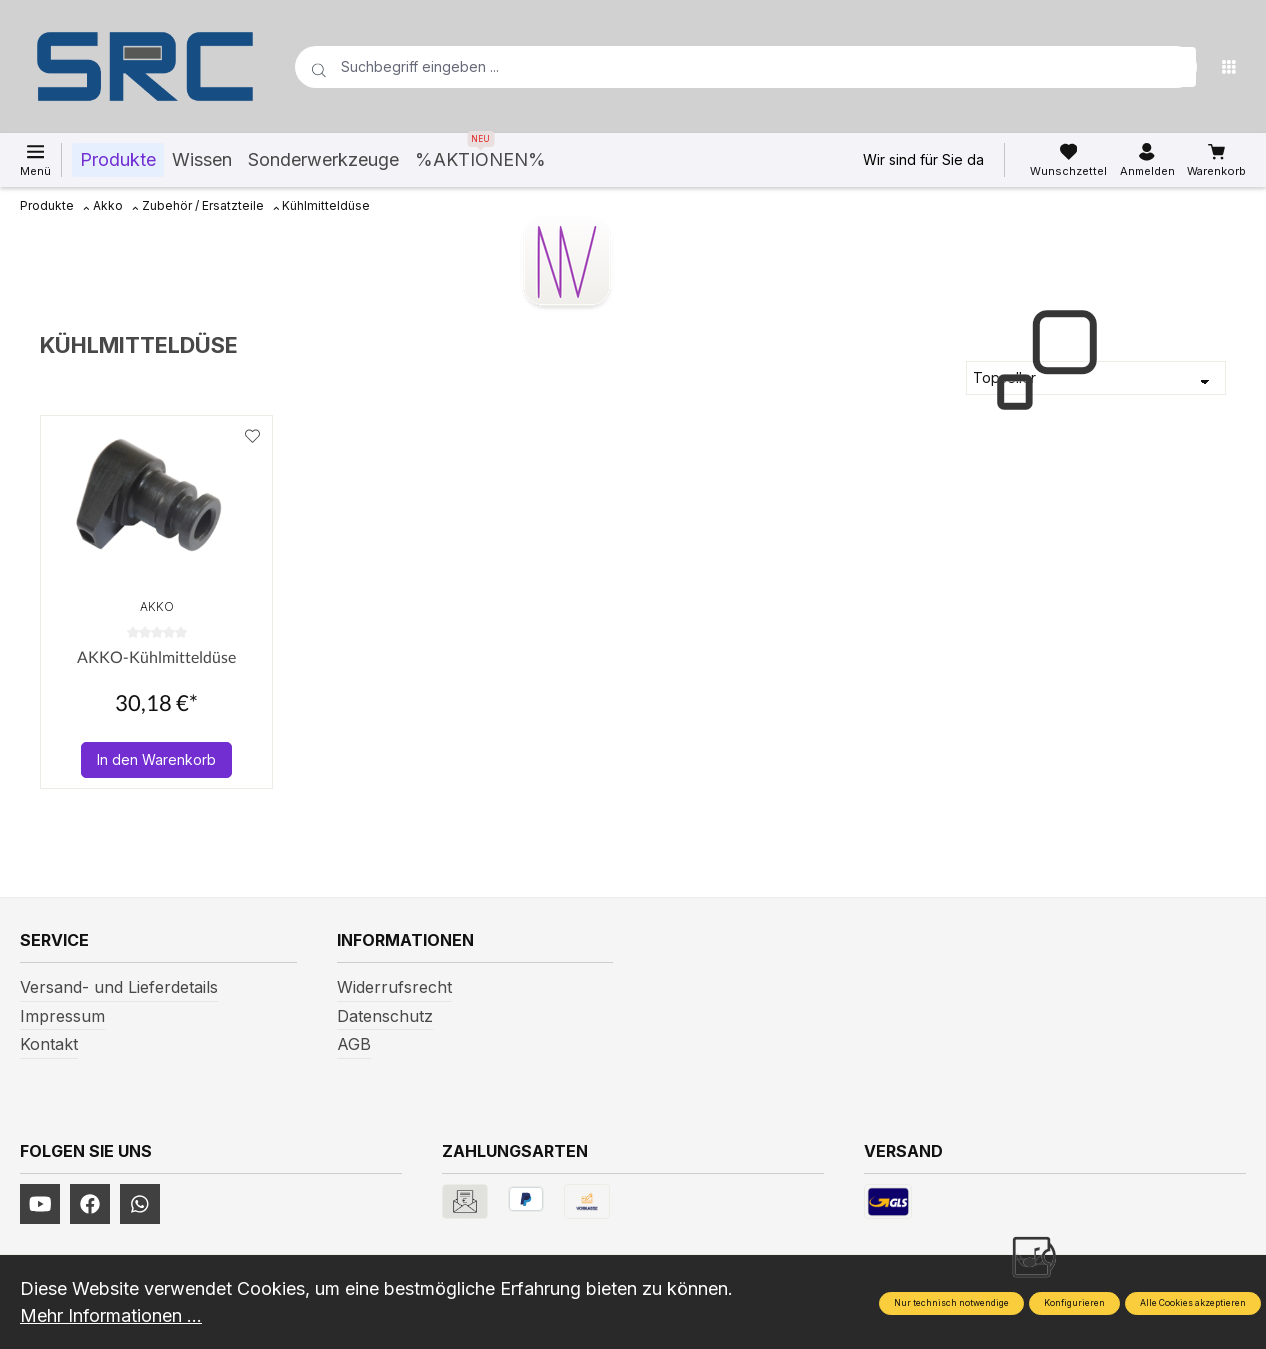 The height and width of the screenshot is (1349, 1266). Describe the element at coordinates (1047, 360) in the screenshot. I see `access connected or mounted external drives` at that location.